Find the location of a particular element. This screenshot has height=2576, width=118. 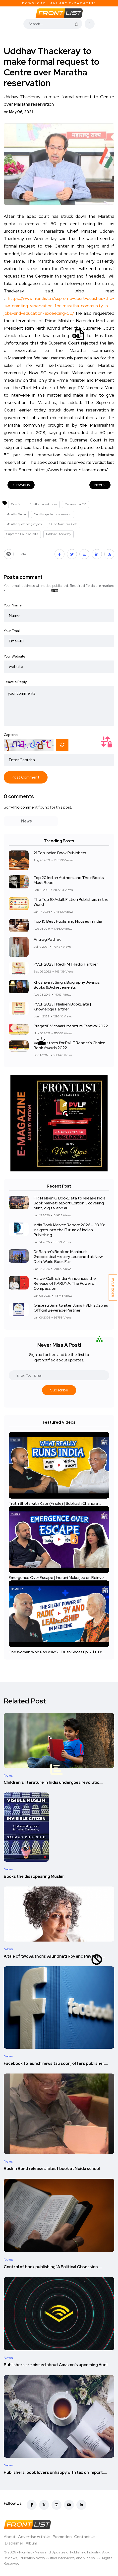

open an audio file is located at coordinates (74, 1539).